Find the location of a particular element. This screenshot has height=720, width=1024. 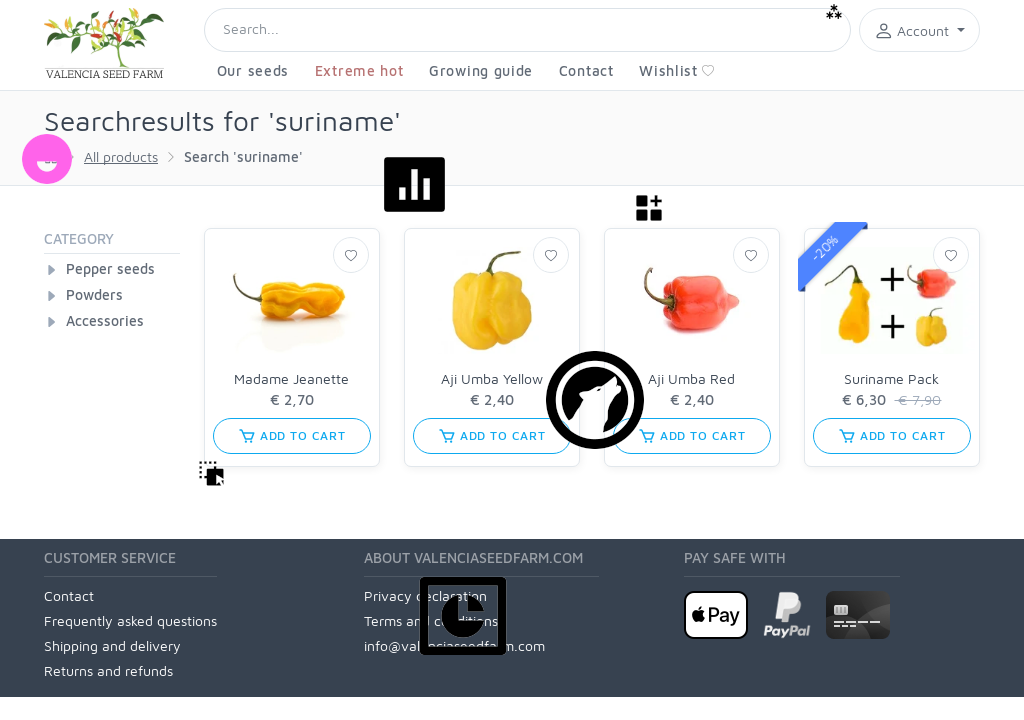

connect to the fediverse network is located at coordinates (834, 12).